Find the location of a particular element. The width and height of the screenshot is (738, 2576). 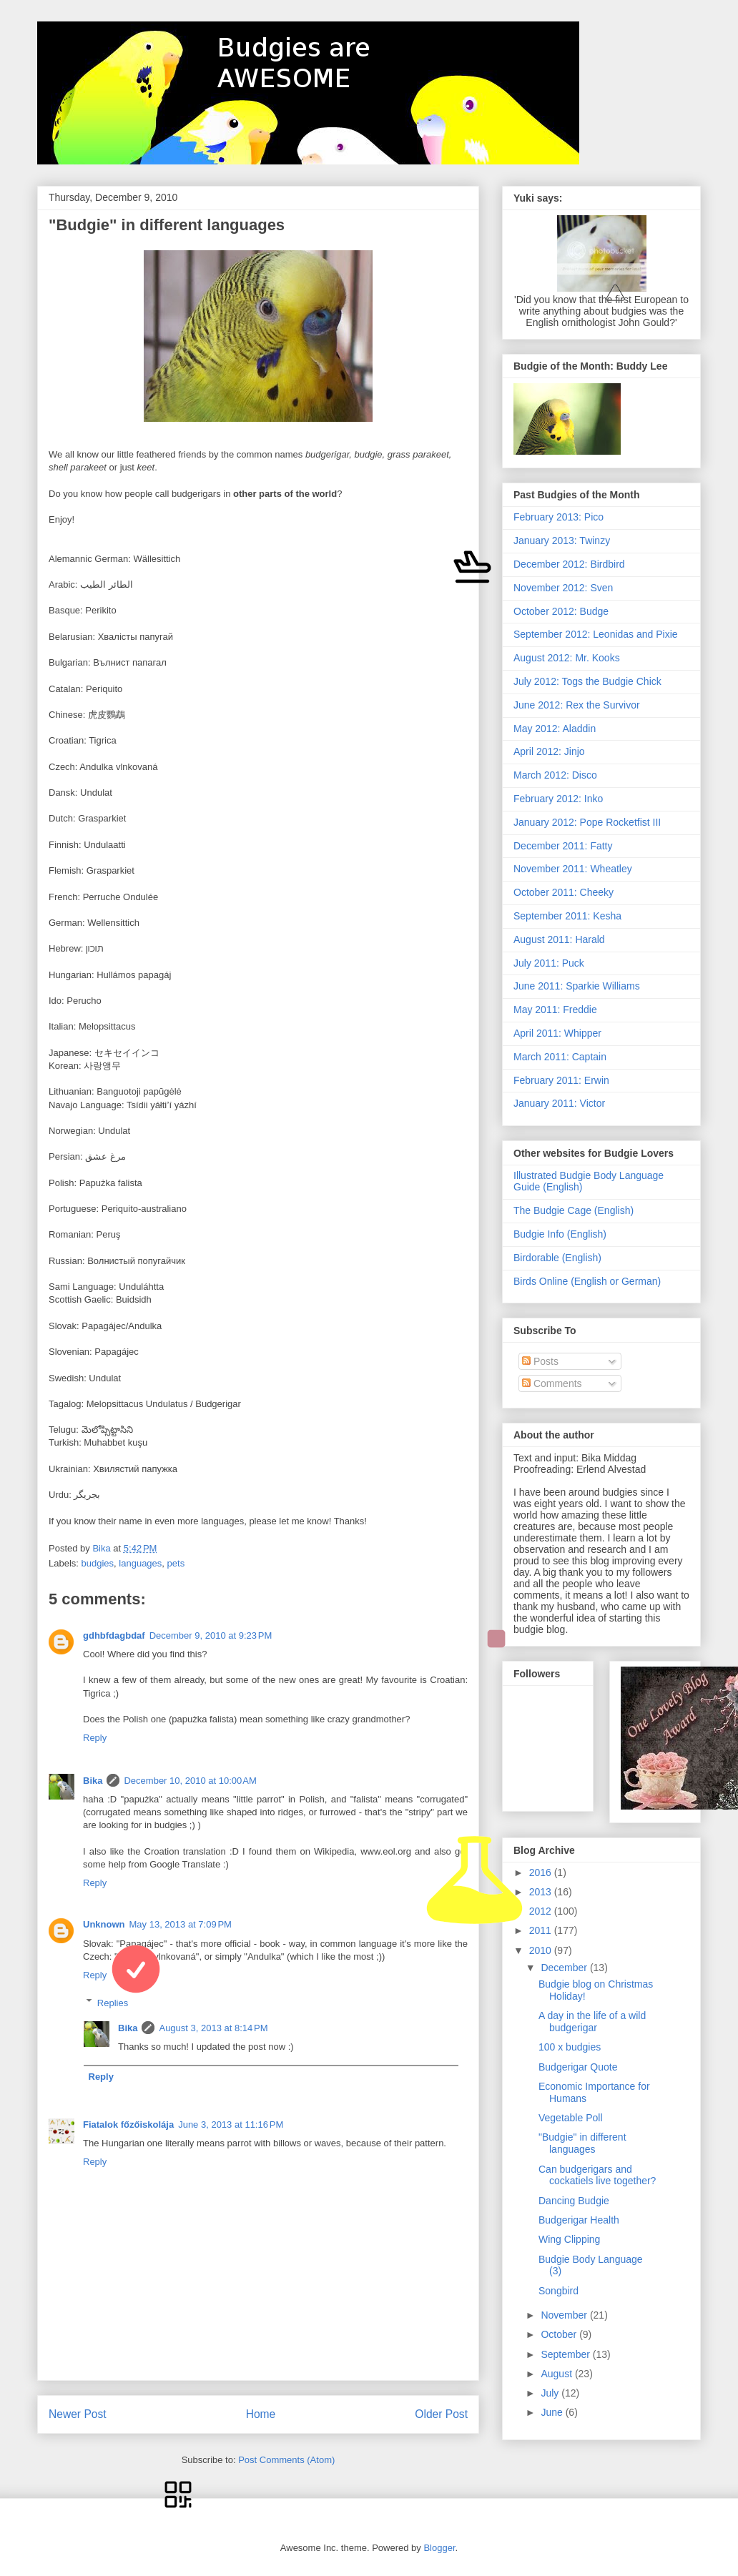

play or start media content is located at coordinates (615, 292).